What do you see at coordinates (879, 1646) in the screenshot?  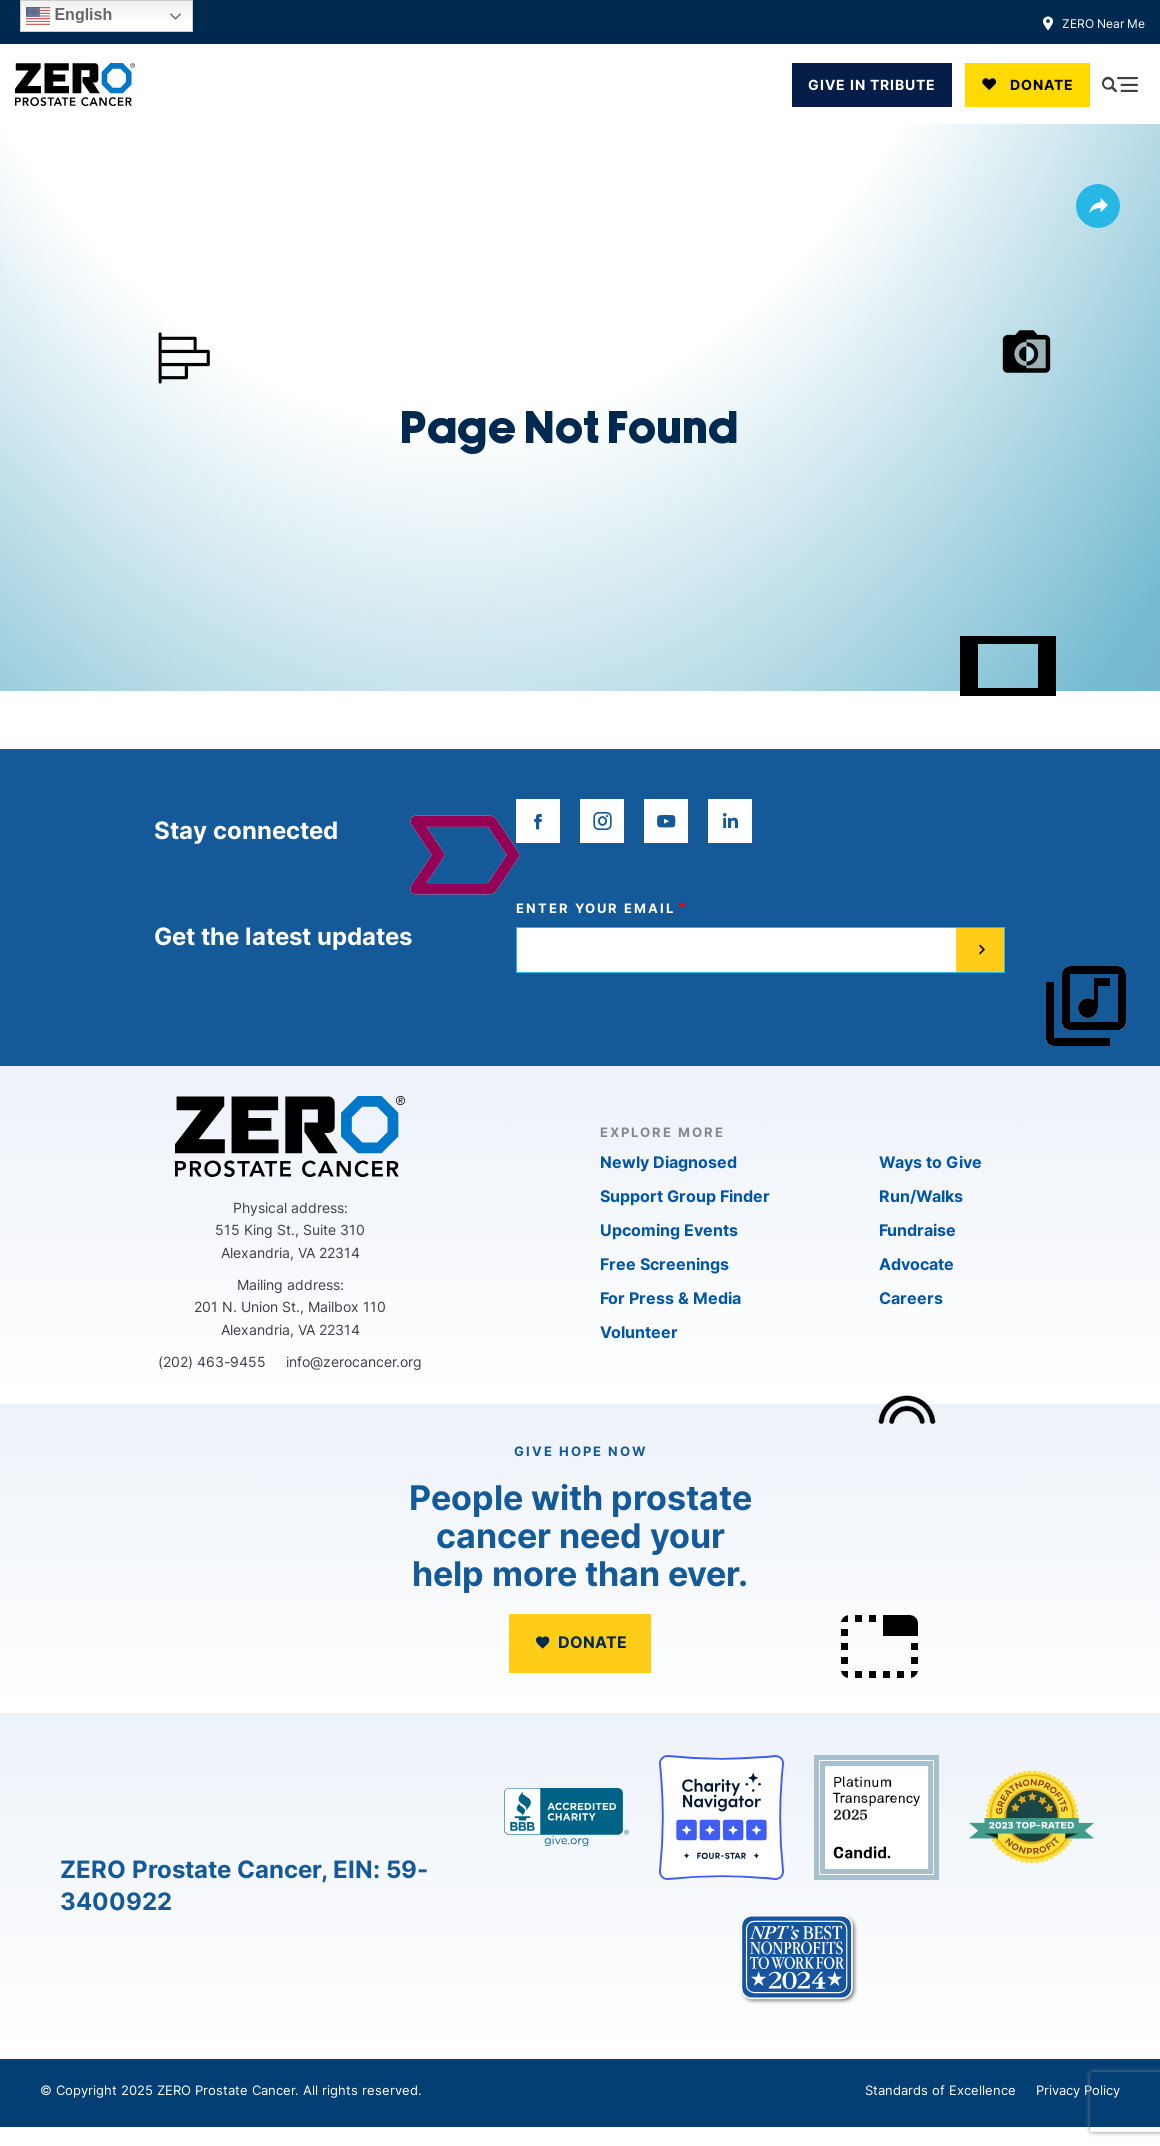 I see `an inactive or unselected browser tab` at bounding box center [879, 1646].